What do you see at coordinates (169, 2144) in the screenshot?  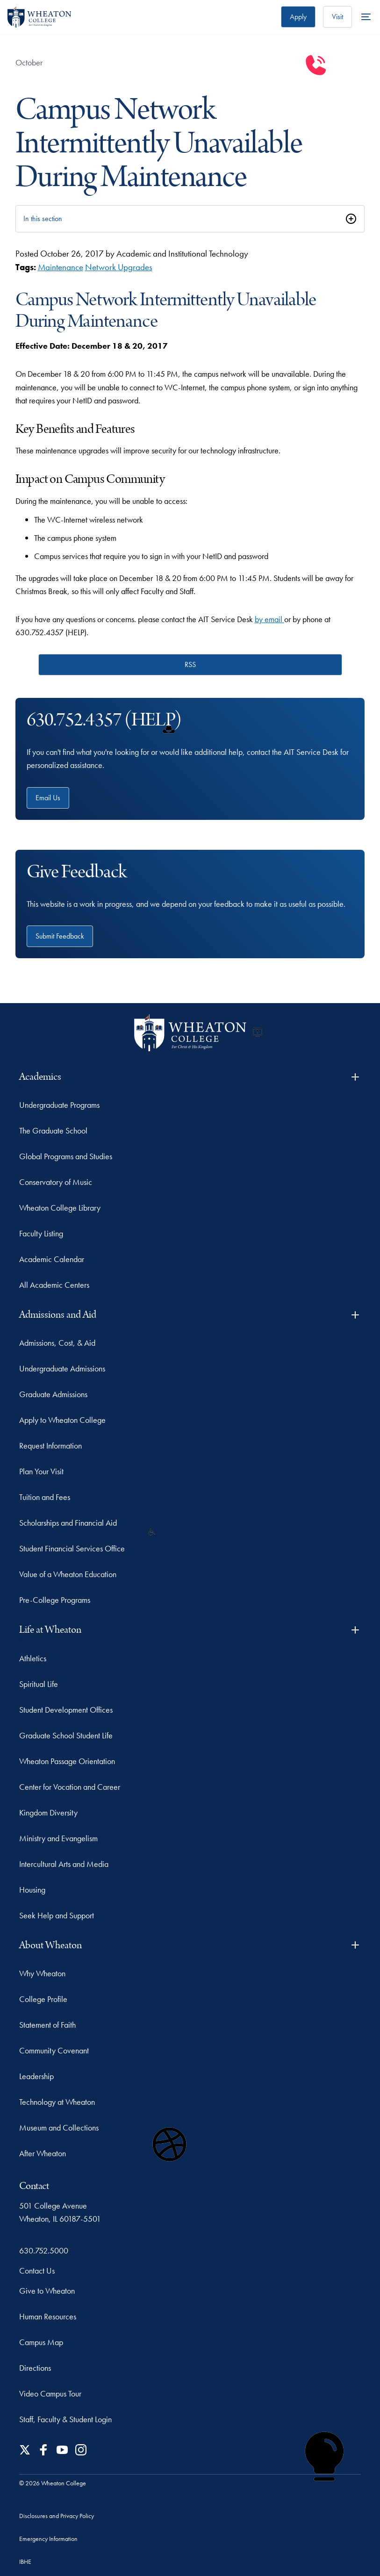 I see `open dribbble profile or portfolio` at bounding box center [169, 2144].